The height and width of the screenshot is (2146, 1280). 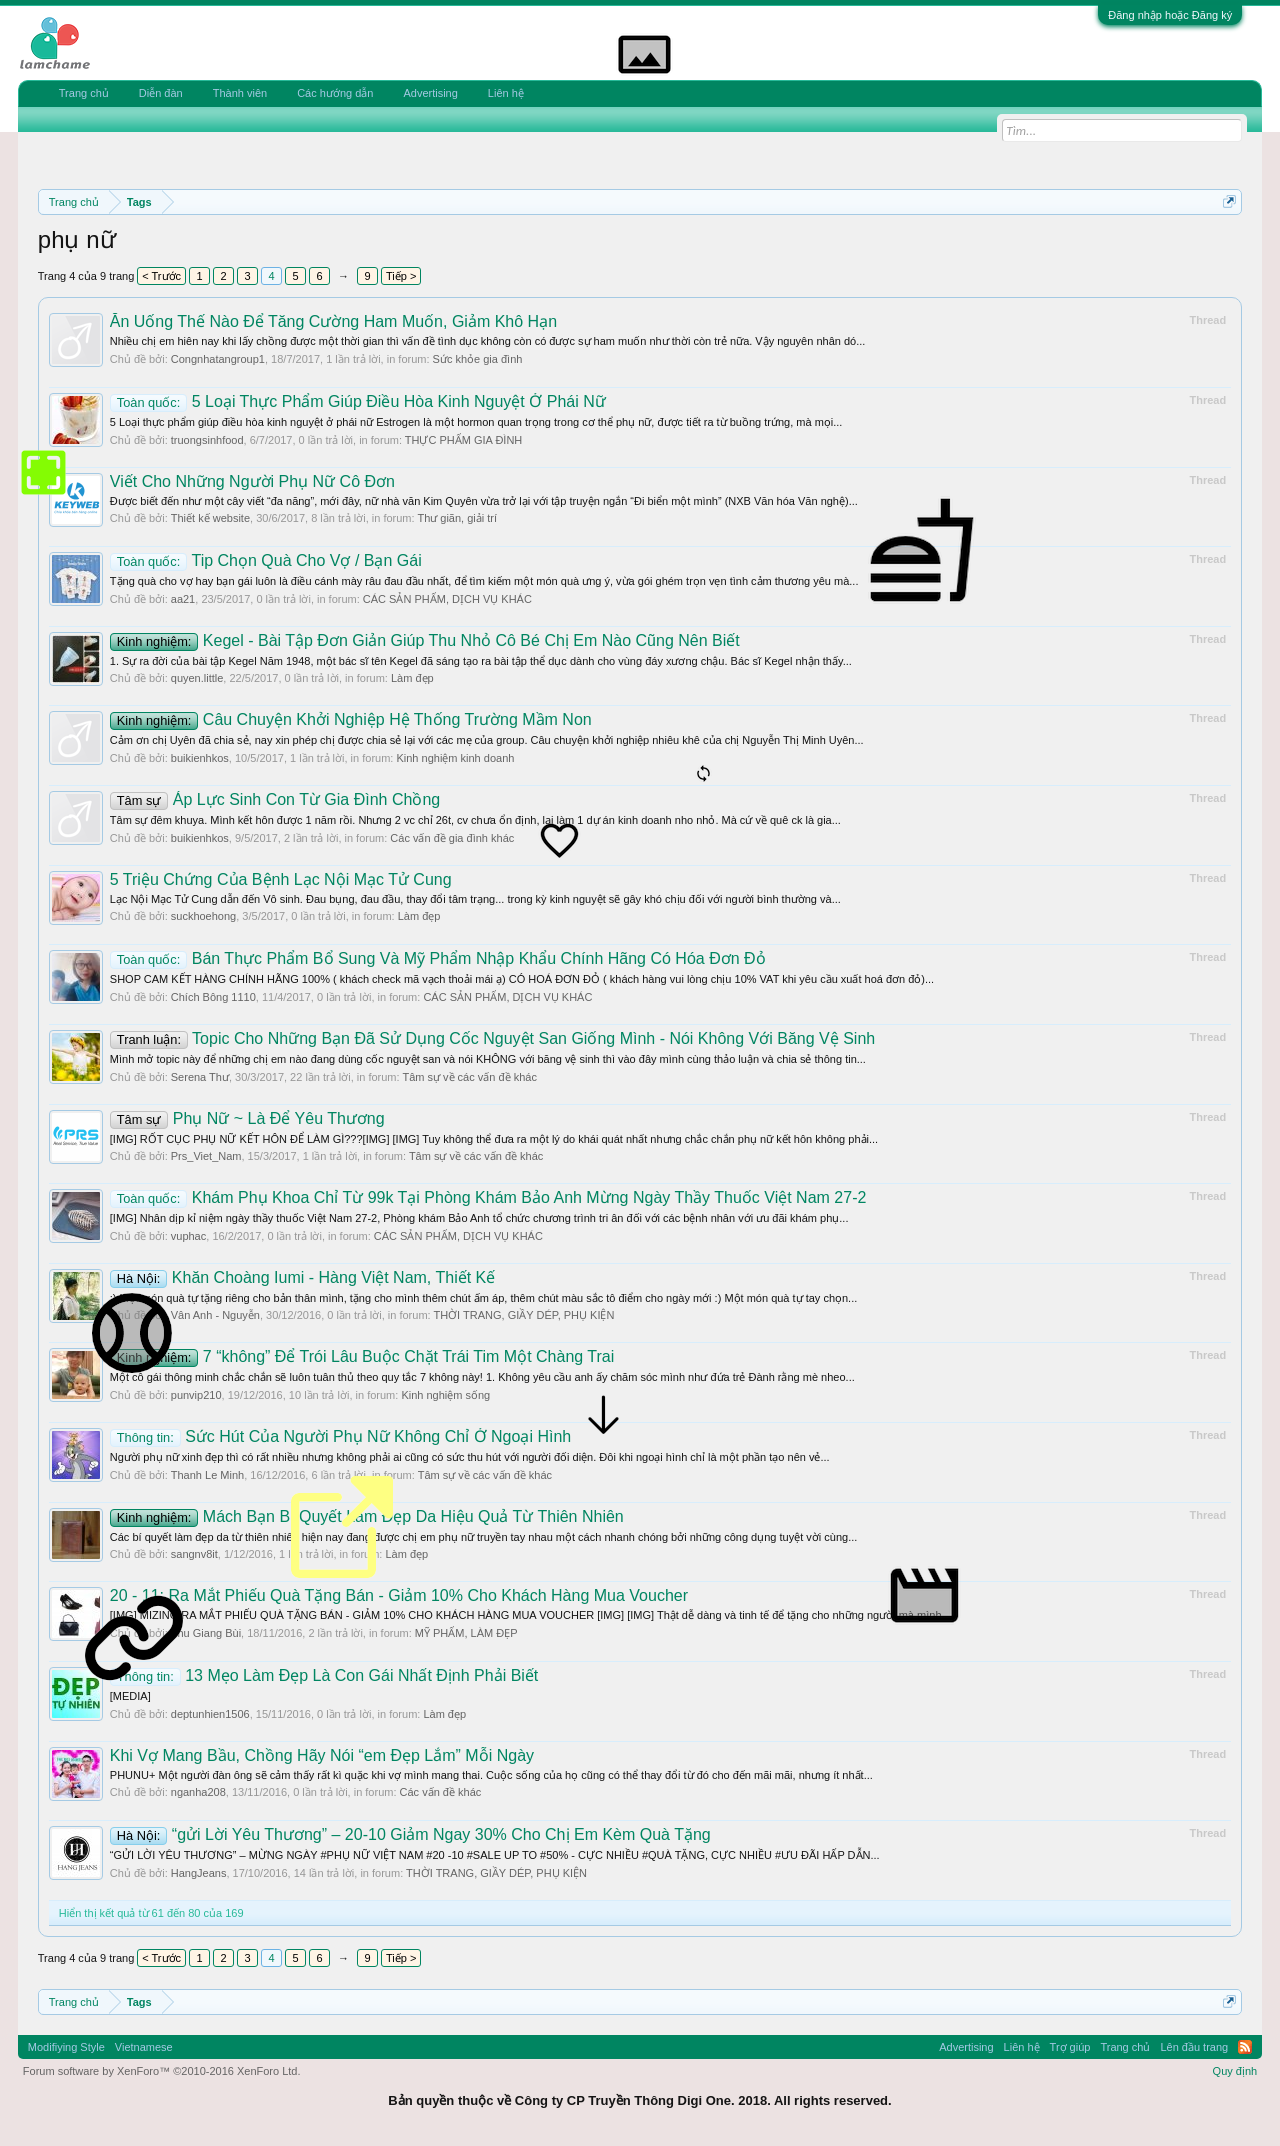 What do you see at coordinates (924, 1595) in the screenshot?
I see `access movies or video content` at bounding box center [924, 1595].